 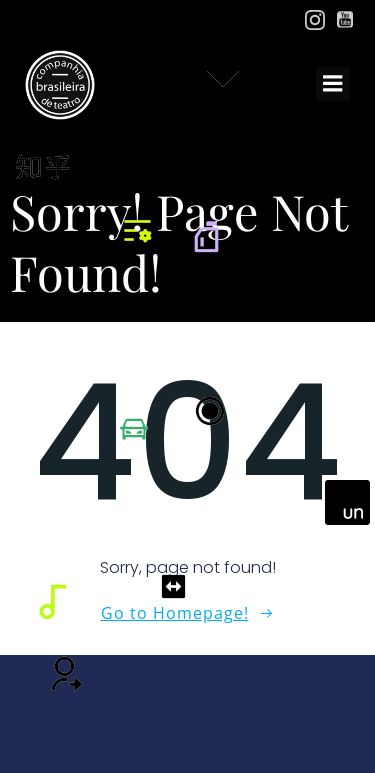 What do you see at coordinates (134, 428) in the screenshot?
I see `view car or vehicle location` at bounding box center [134, 428].